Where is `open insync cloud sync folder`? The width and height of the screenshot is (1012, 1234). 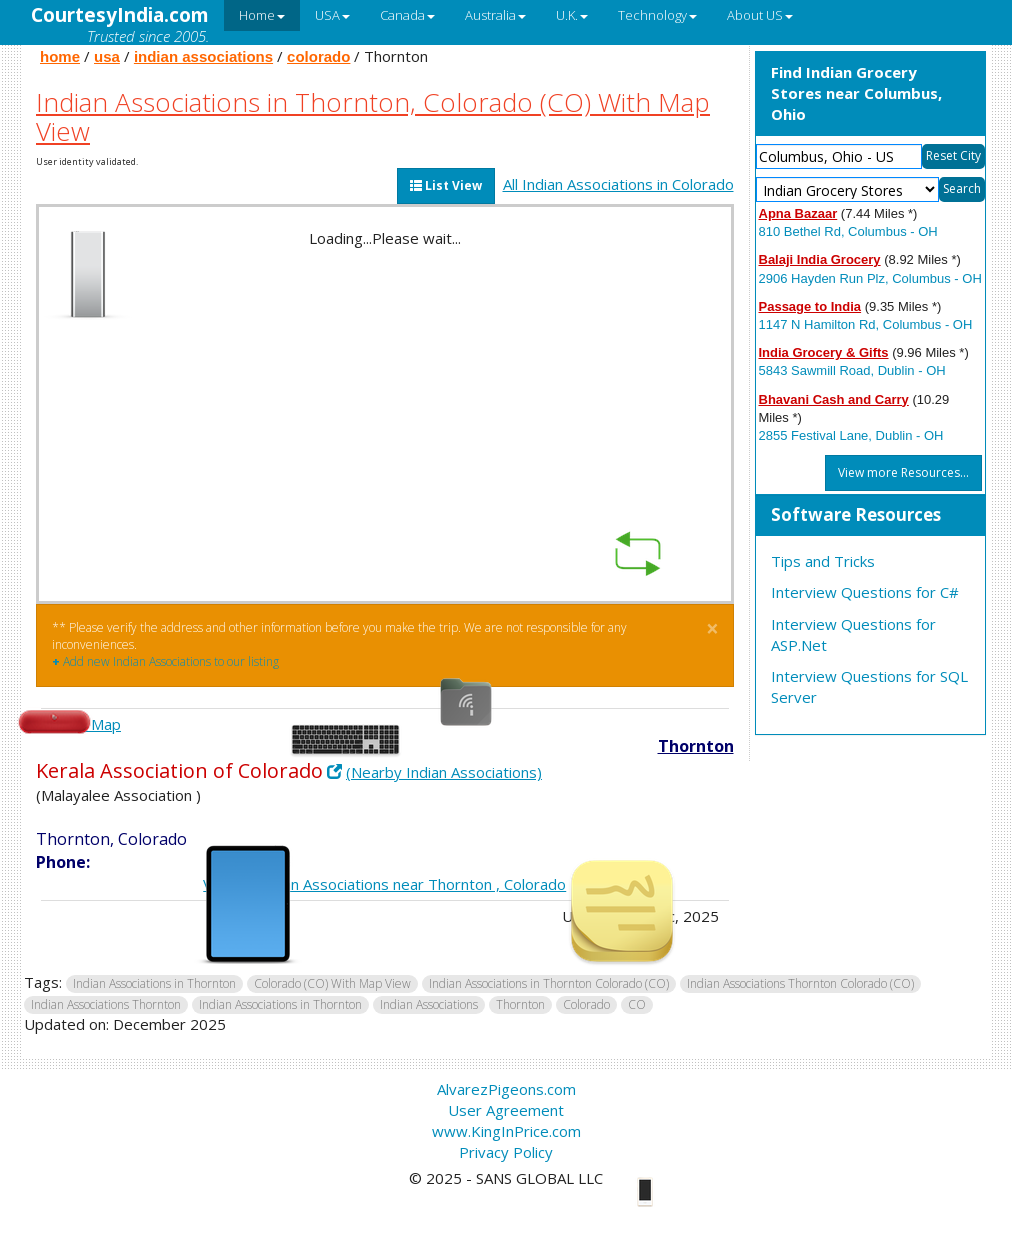 open insync cloud sync folder is located at coordinates (466, 702).